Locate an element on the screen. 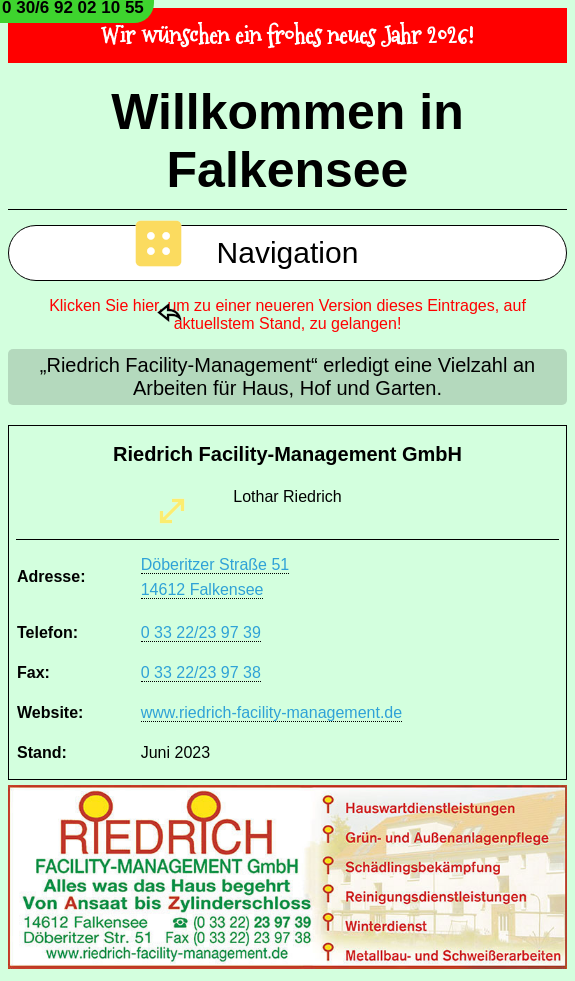 Image resolution: width=575 pixels, height=981 pixels. expand content to full screen is located at coordinates (172, 511).